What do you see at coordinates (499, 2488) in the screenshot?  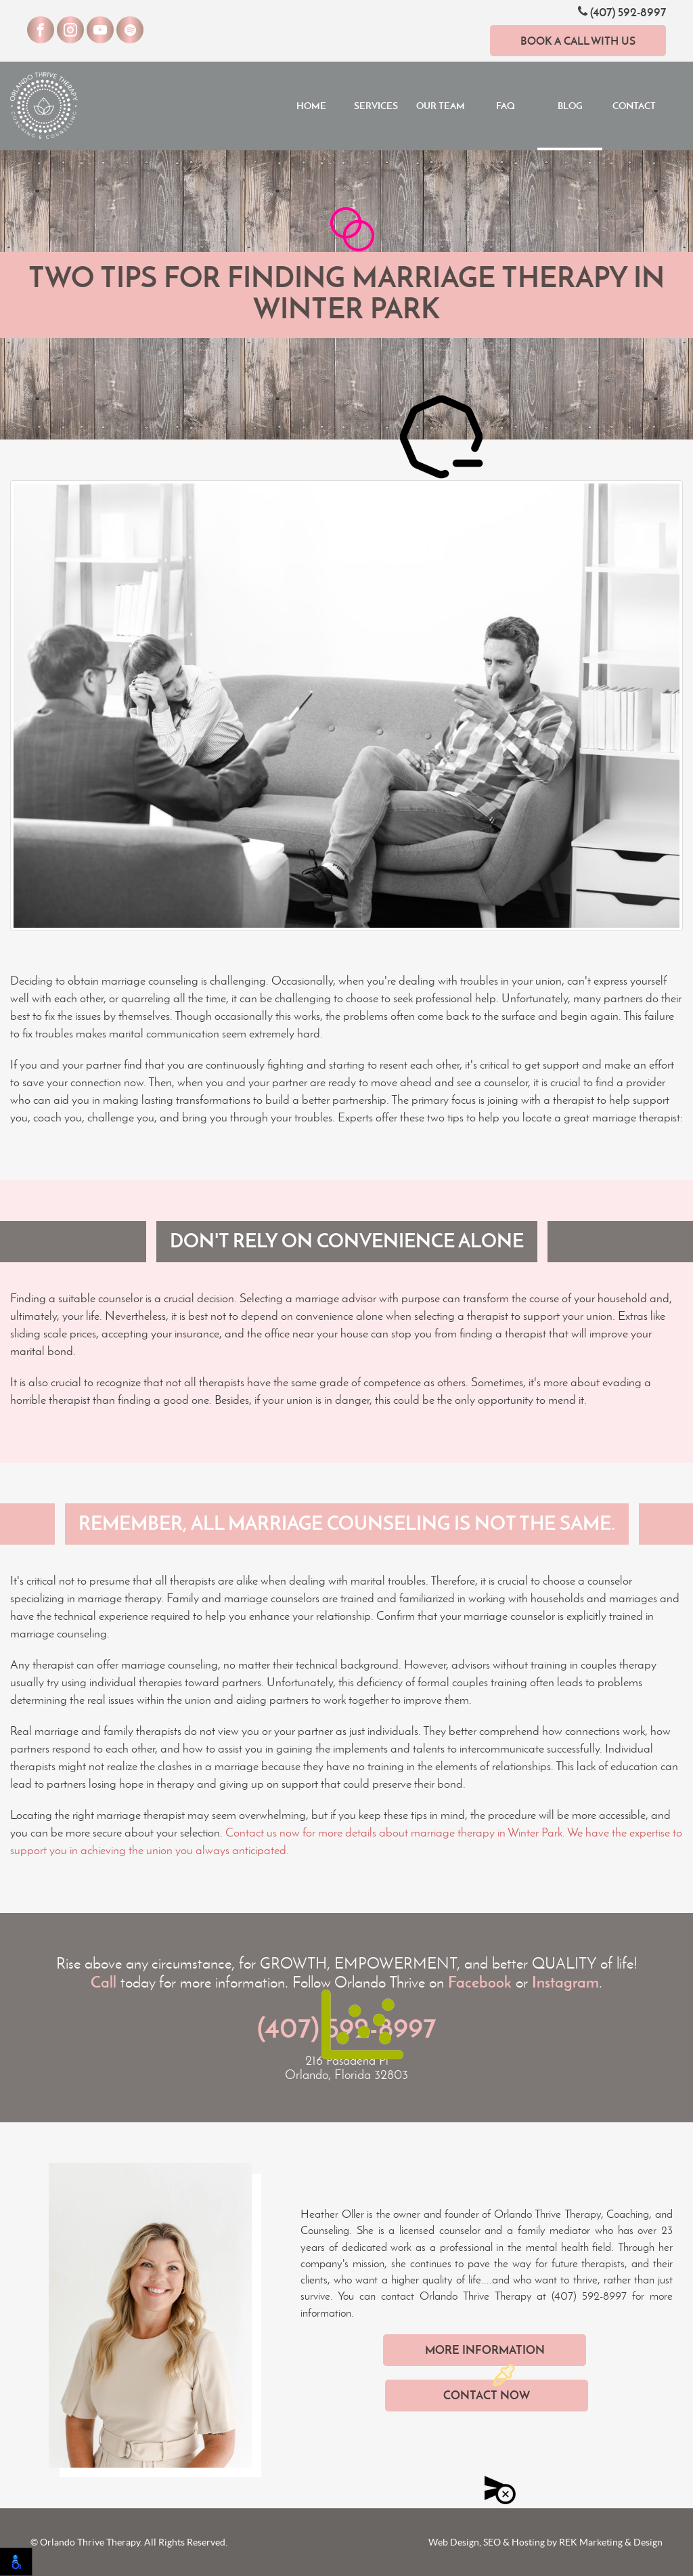 I see `cancel a scheduled message` at bounding box center [499, 2488].